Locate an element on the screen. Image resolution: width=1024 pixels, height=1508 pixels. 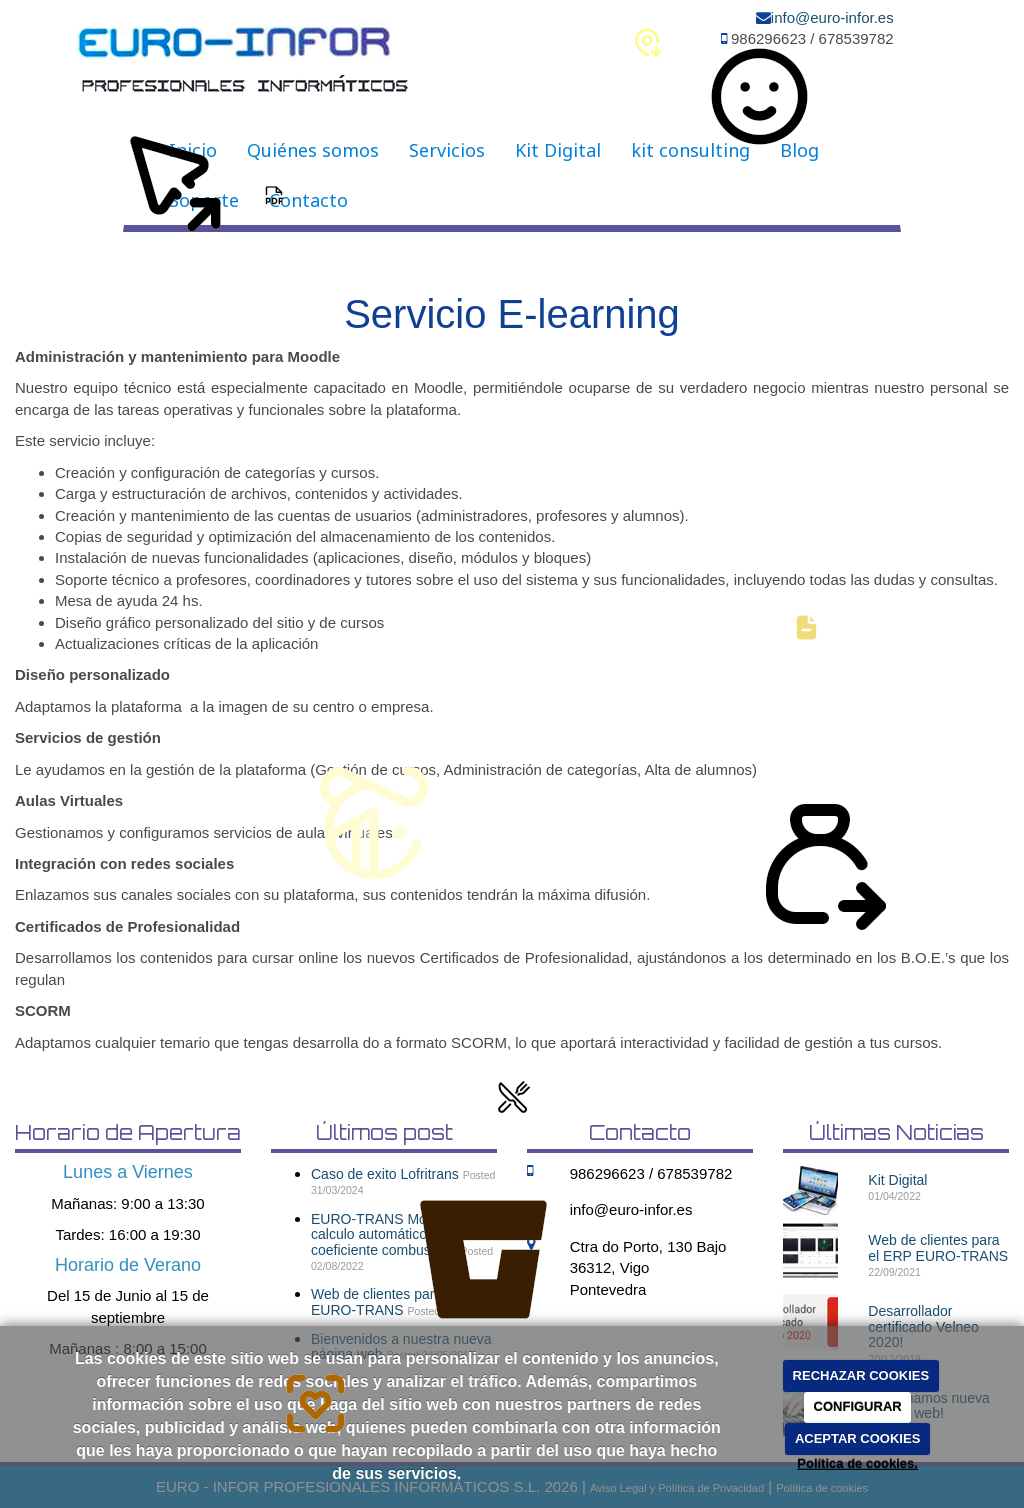
find nearby restaurants is located at coordinates (514, 1097).